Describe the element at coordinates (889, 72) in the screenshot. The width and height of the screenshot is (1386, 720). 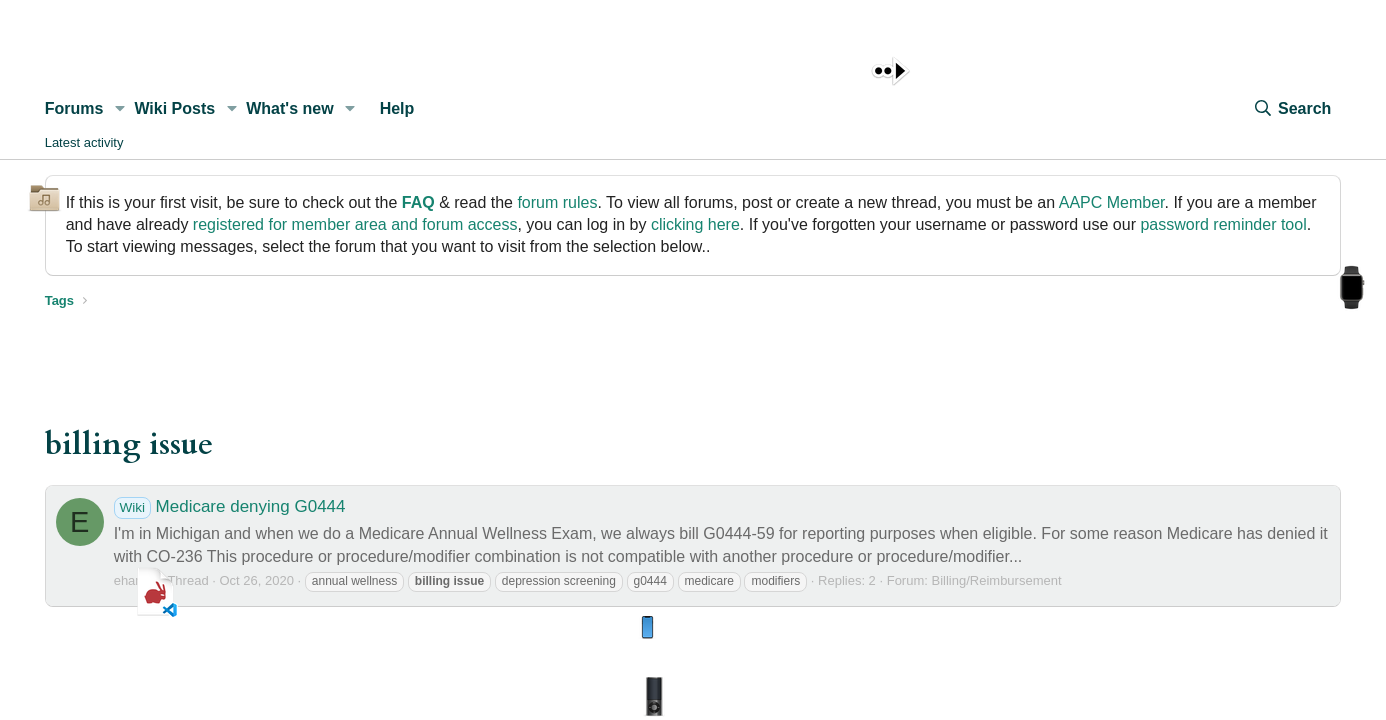
I see `navigate forward in browser or file history` at that location.